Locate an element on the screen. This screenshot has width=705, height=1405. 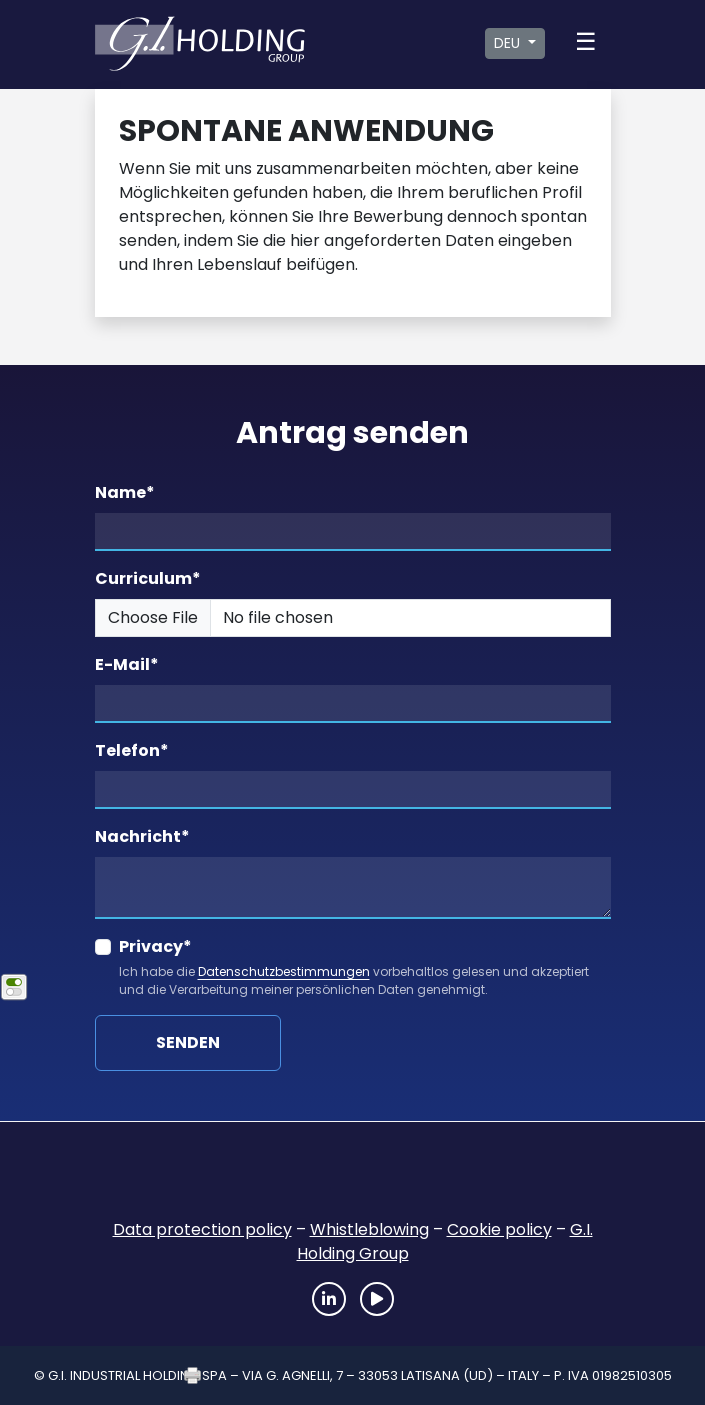
open gnome tweaks to customize system settings is located at coordinates (14, 987).